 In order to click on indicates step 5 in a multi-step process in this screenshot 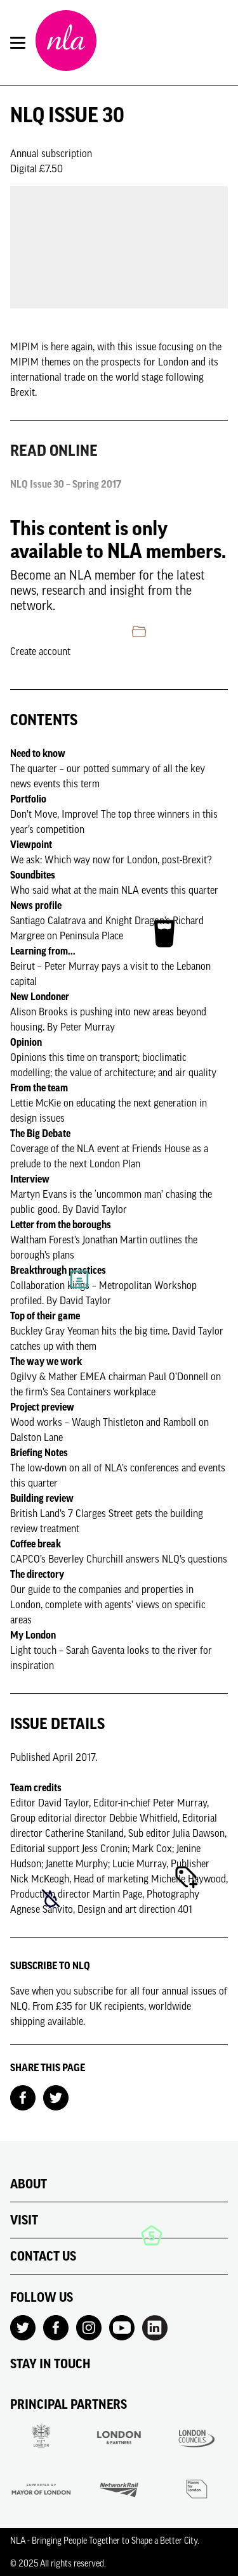, I will do `click(152, 2236)`.